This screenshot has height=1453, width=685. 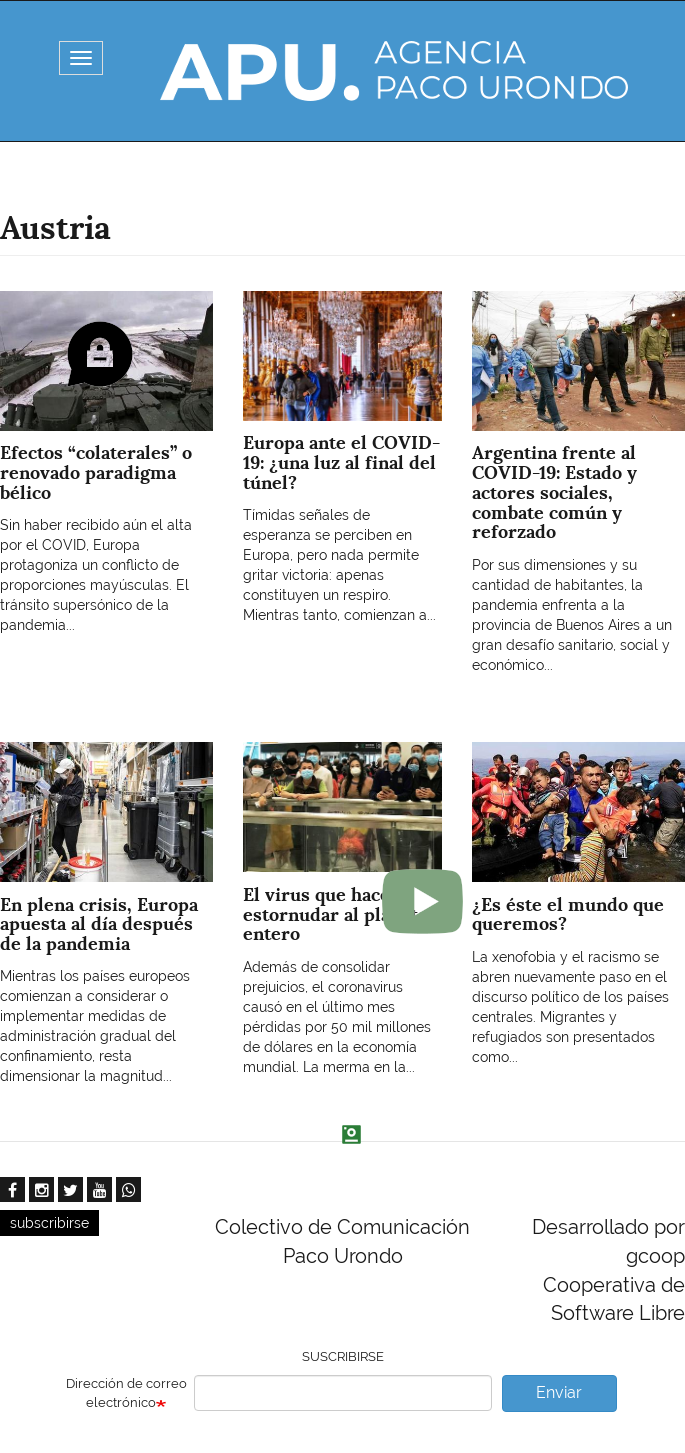 I want to click on start a private or encrypted conversation, so click(x=100, y=354).